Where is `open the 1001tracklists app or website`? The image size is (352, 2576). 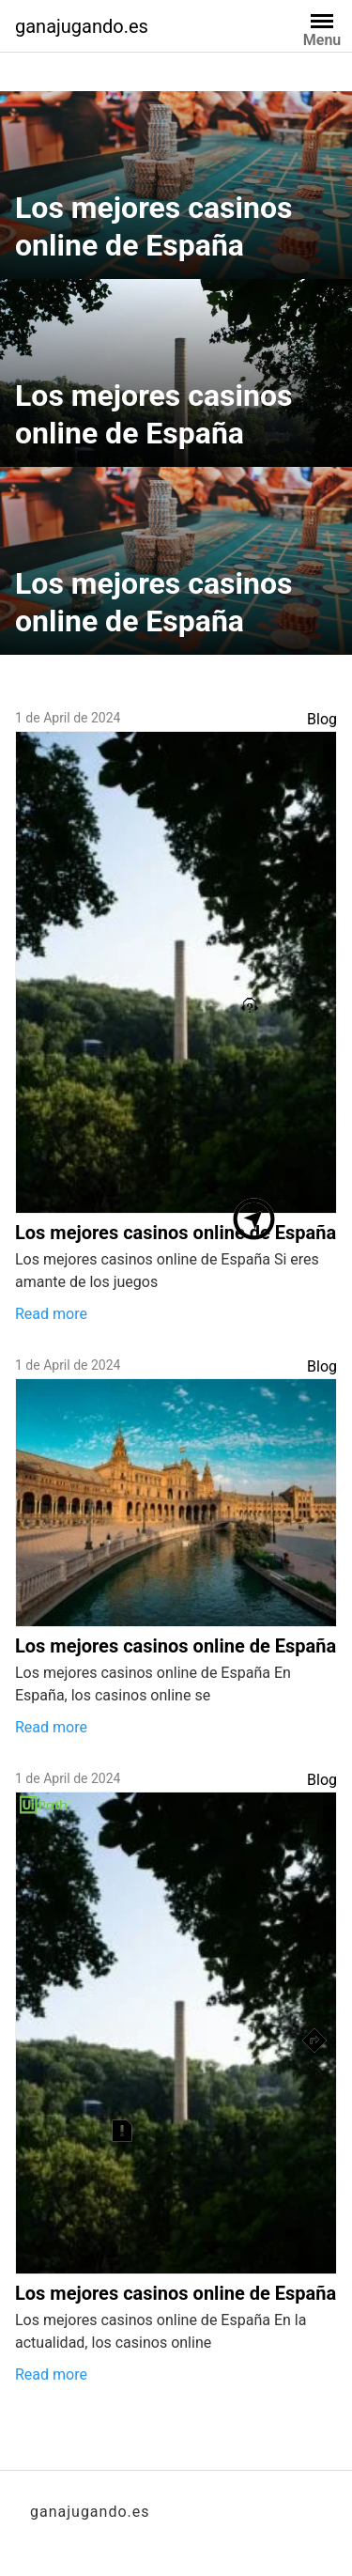
open the 1001tracklists app or website is located at coordinates (250, 1005).